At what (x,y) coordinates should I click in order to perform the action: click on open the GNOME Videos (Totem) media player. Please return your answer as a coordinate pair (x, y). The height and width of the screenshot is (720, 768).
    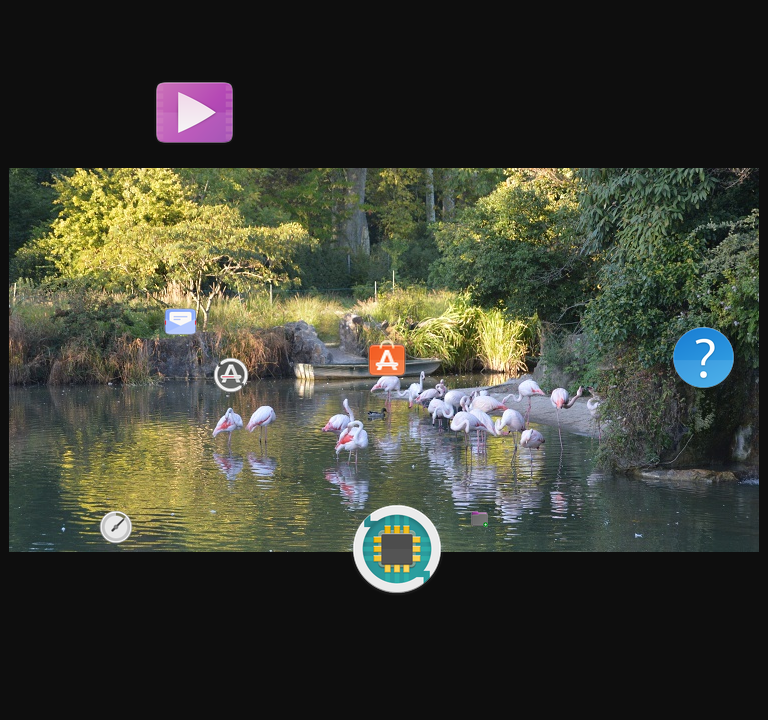
    Looking at the image, I should click on (194, 112).